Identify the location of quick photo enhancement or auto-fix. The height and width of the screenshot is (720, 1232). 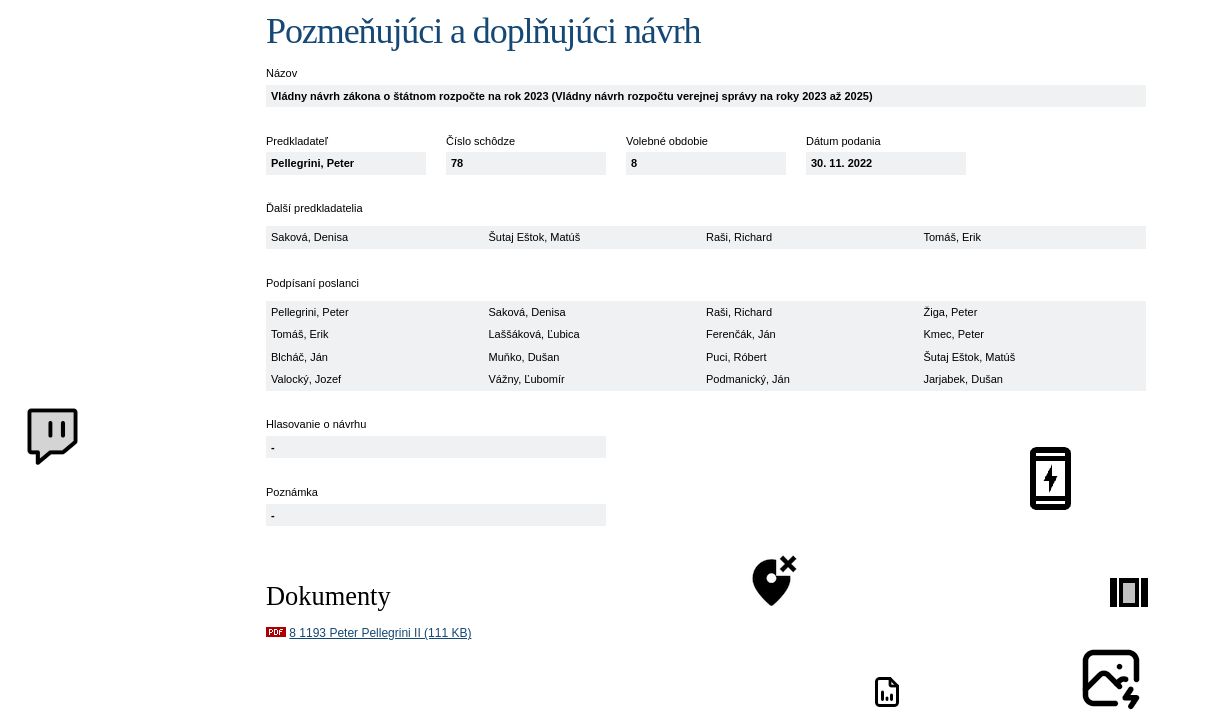
(1111, 678).